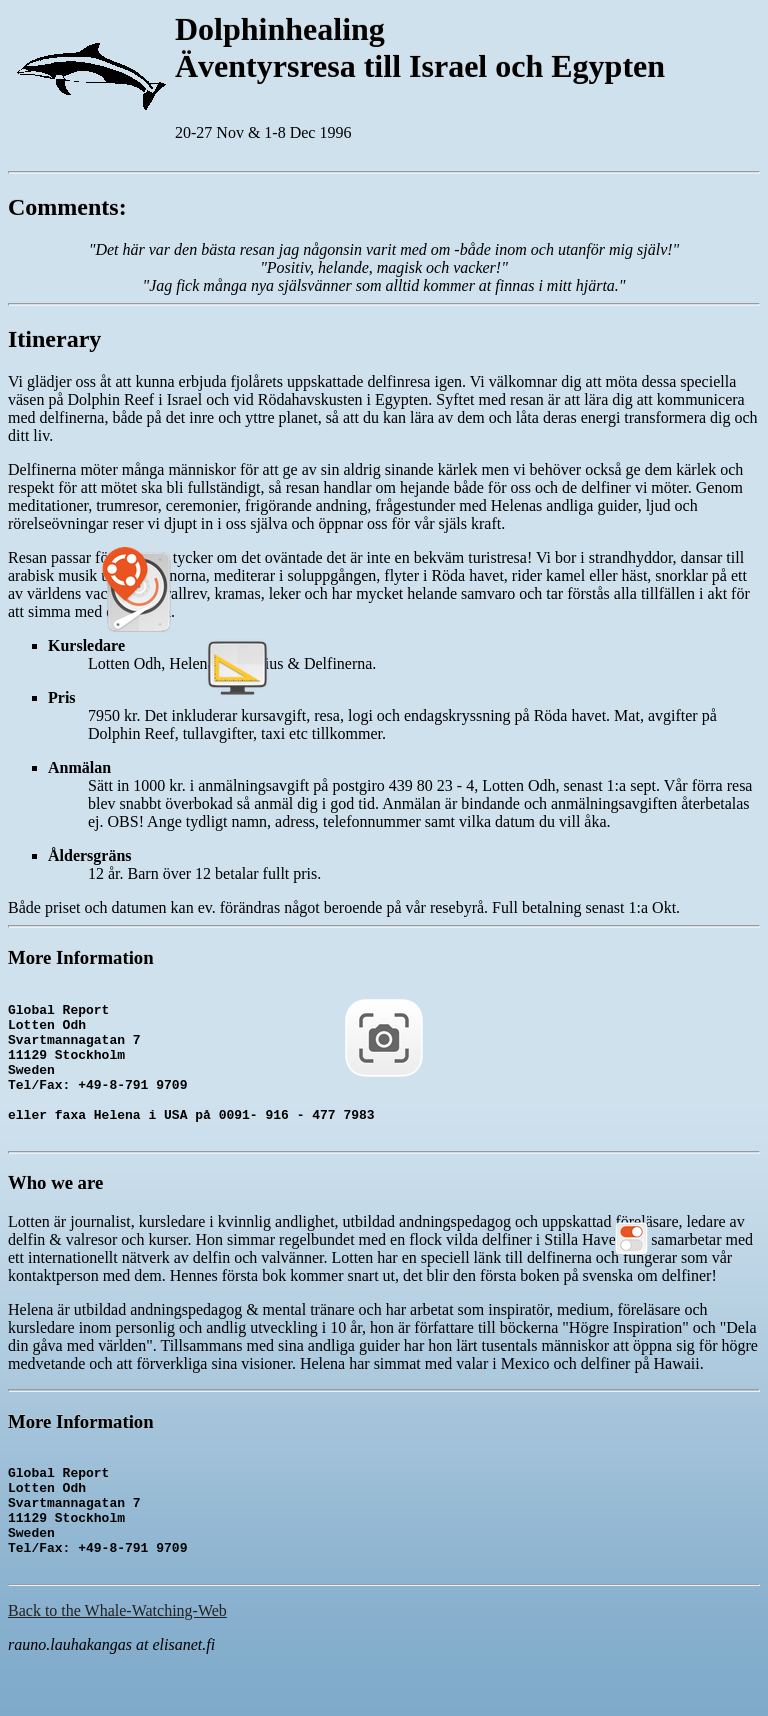 This screenshot has height=1716, width=768. Describe the element at coordinates (237, 667) in the screenshot. I see `access display settings and screen configuration` at that location.